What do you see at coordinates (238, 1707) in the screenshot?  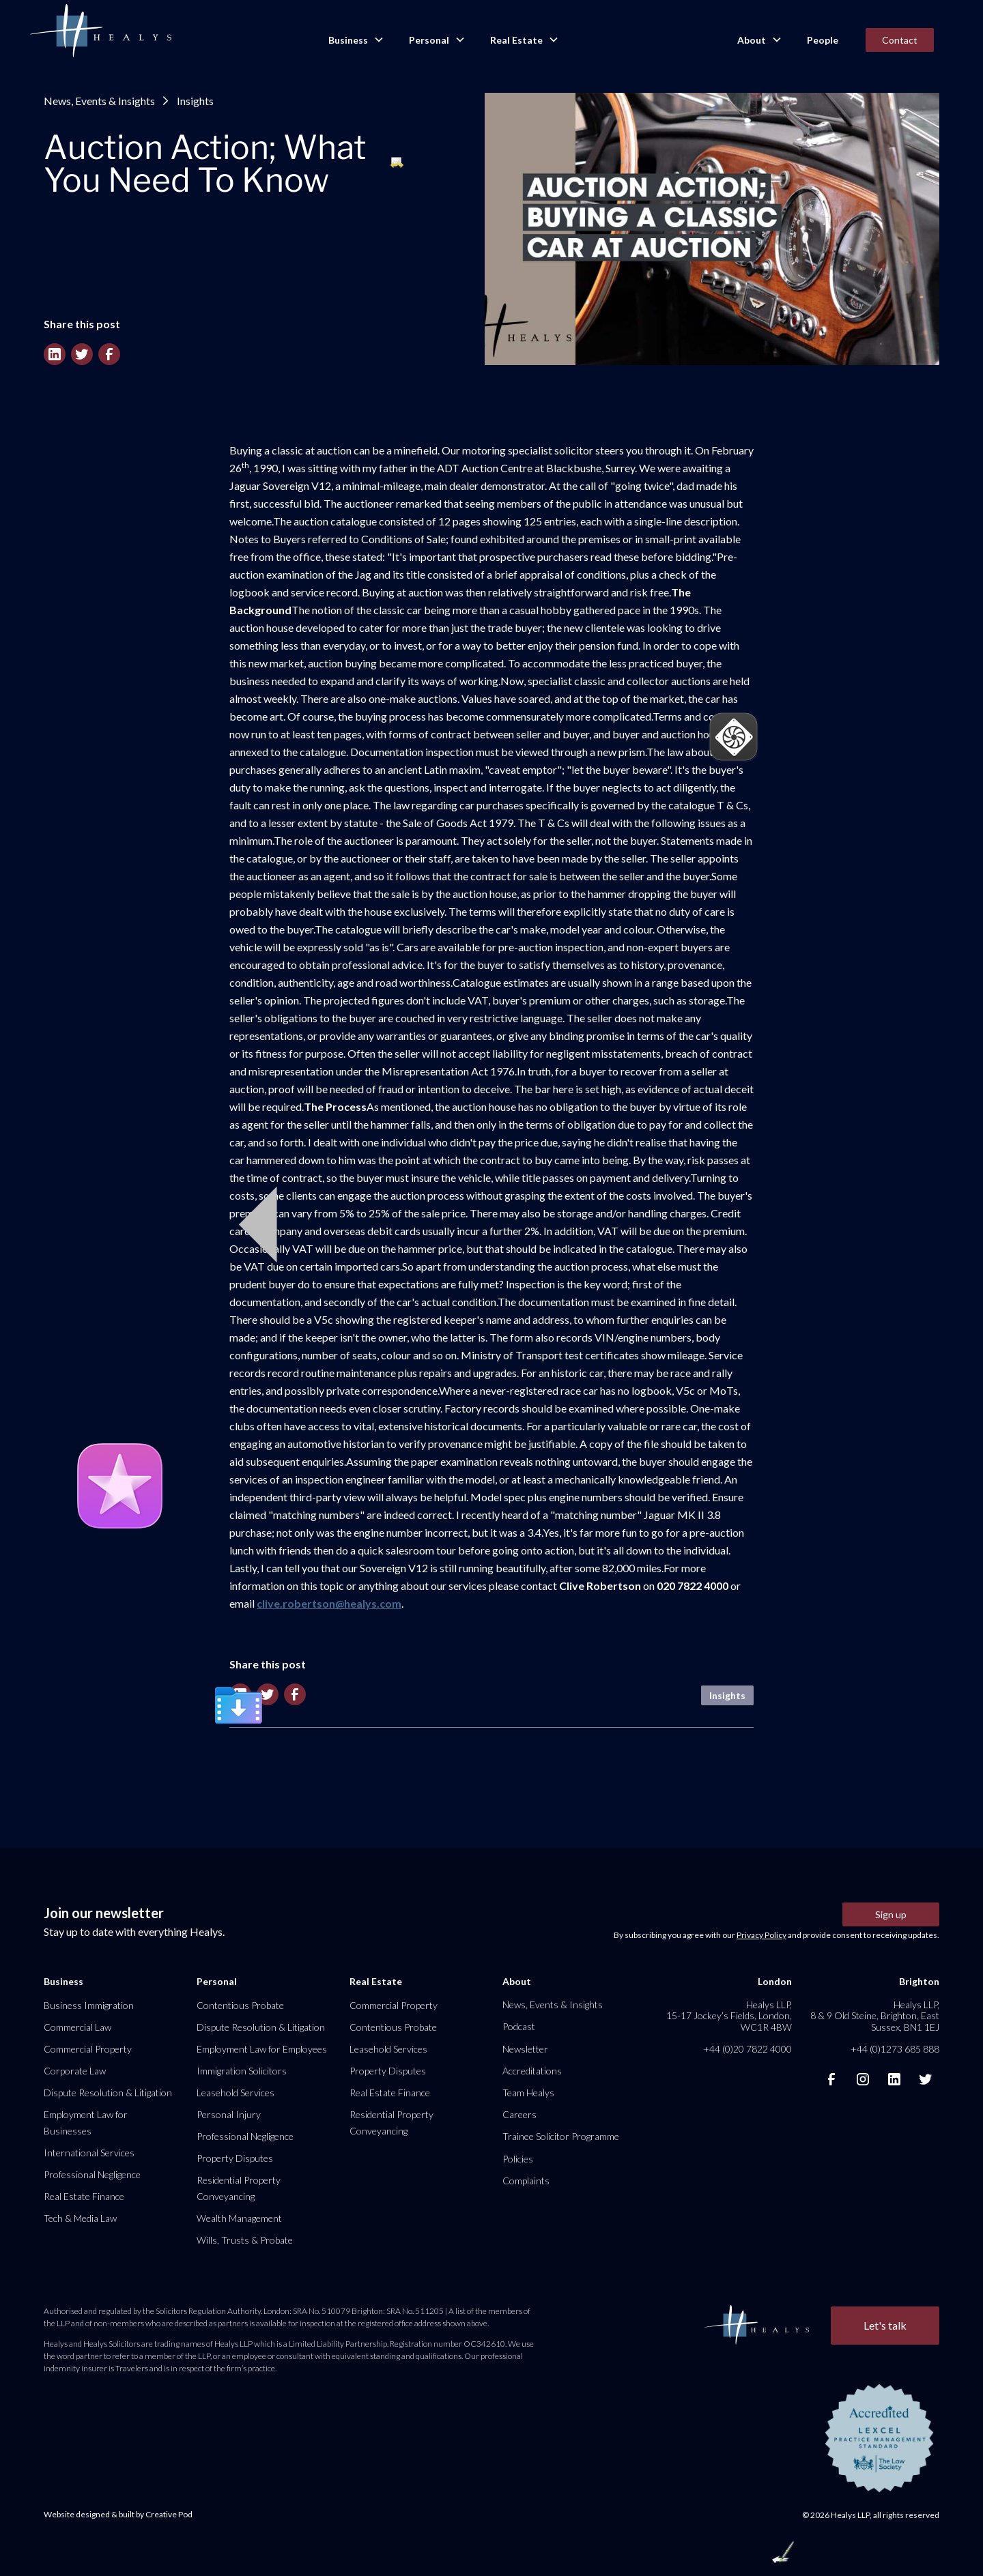 I see `open folder containing downloaded videos` at bounding box center [238, 1707].